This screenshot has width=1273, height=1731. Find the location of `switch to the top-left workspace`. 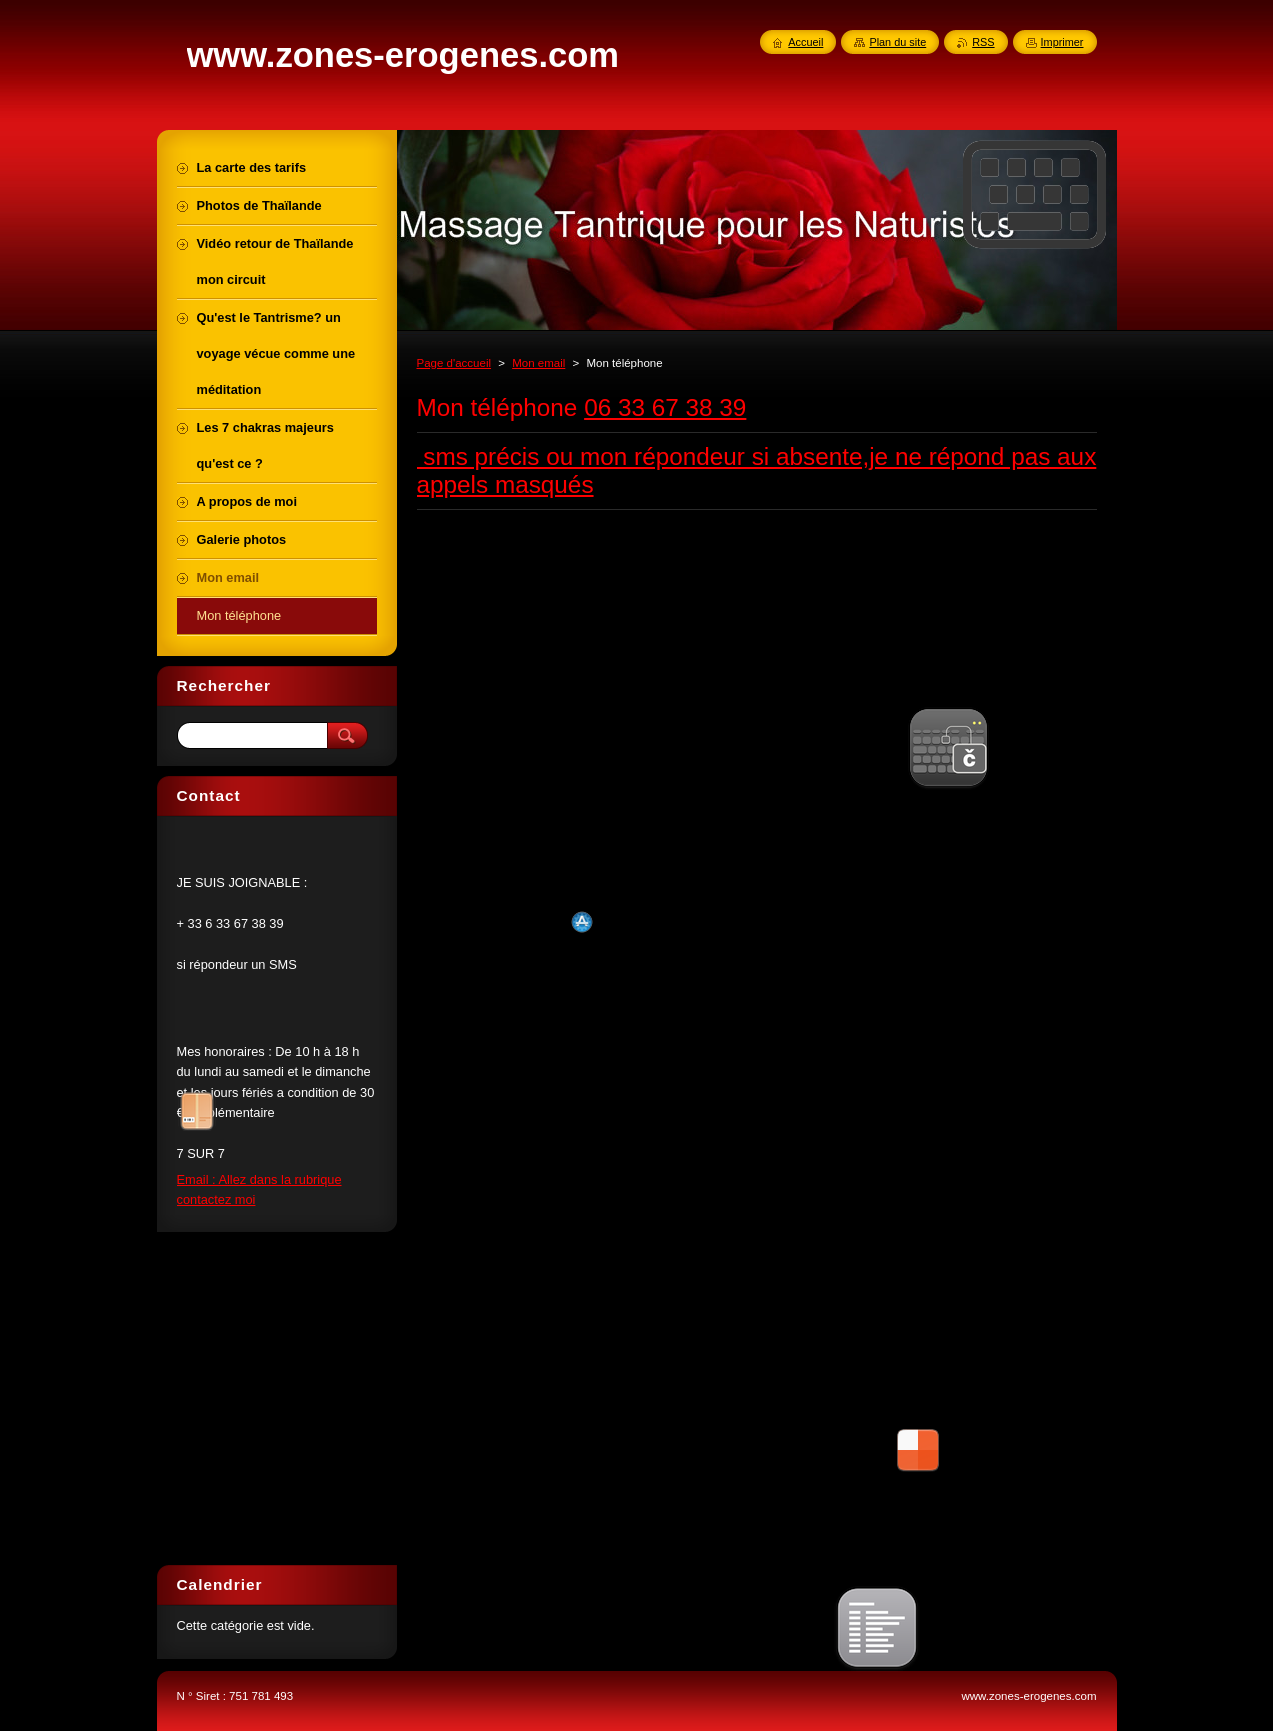

switch to the top-left workspace is located at coordinates (918, 1450).